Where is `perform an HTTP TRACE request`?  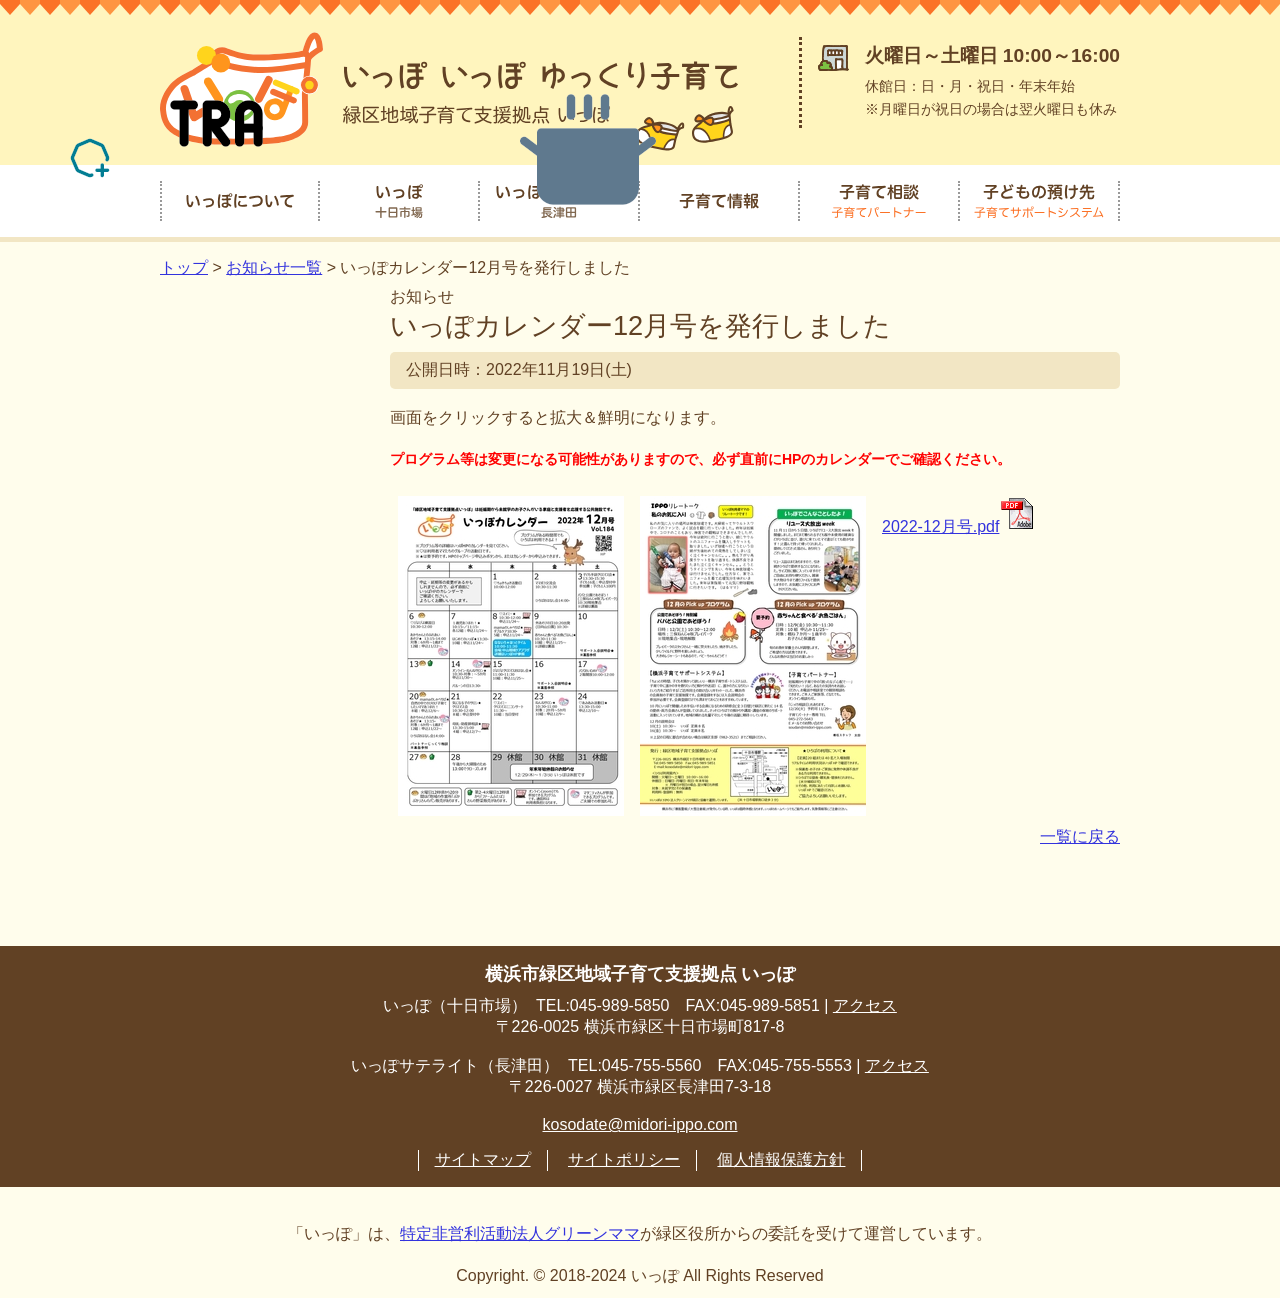 perform an HTTP TRACE request is located at coordinates (216, 123).